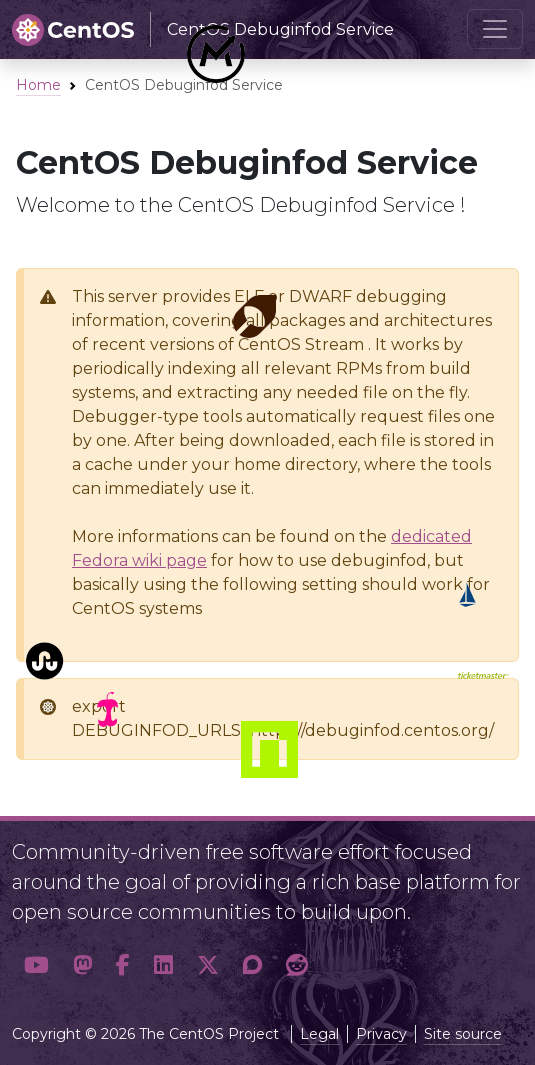 Image resolution: width=535 pixels, height=1065 pixels. What do you see at coordinates (483, 675) in the screenshot?
I see `open the Ticketmaster app` at bounding box center [483, 675].